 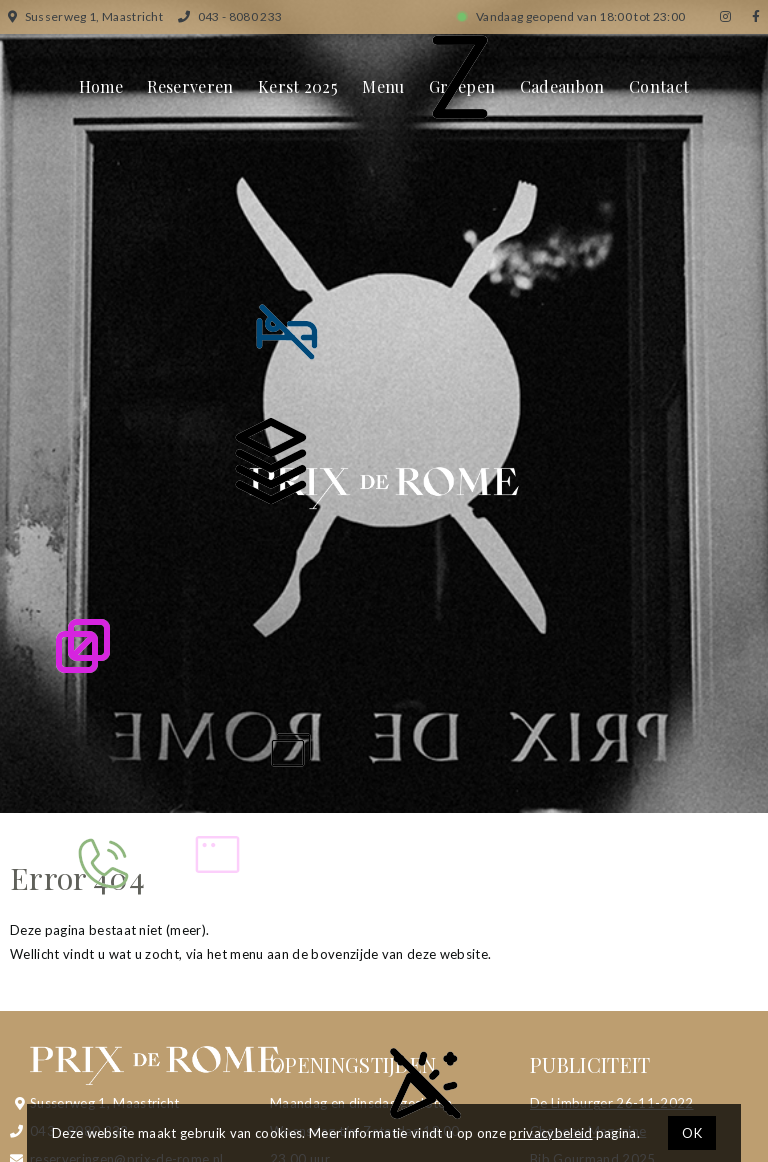 I want to click on make a phone call, so click(x=104, y=862).